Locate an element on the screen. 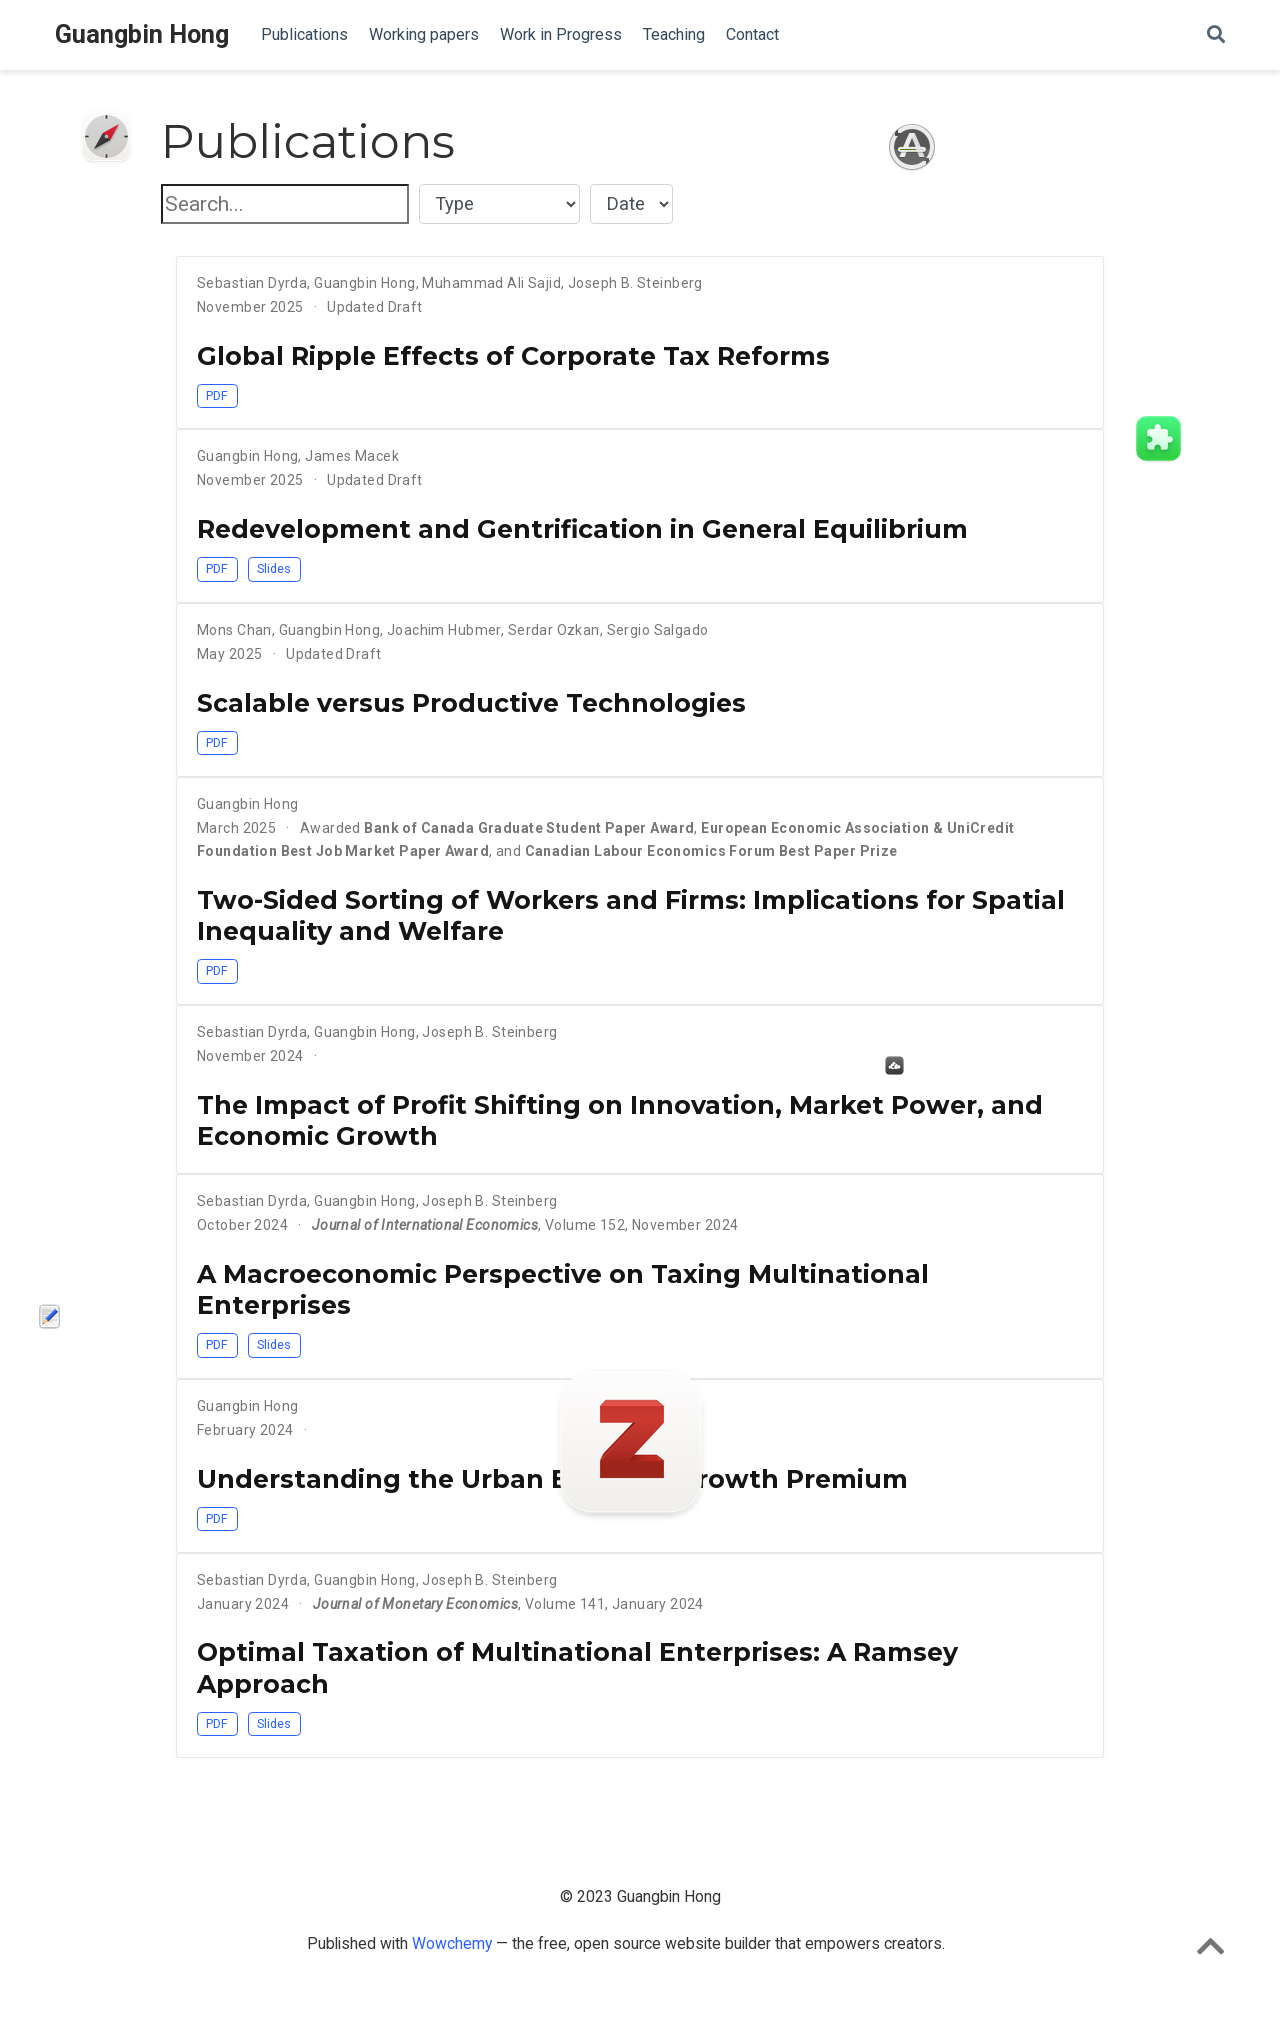  open the software updater application is located at coordinates (912, 147).